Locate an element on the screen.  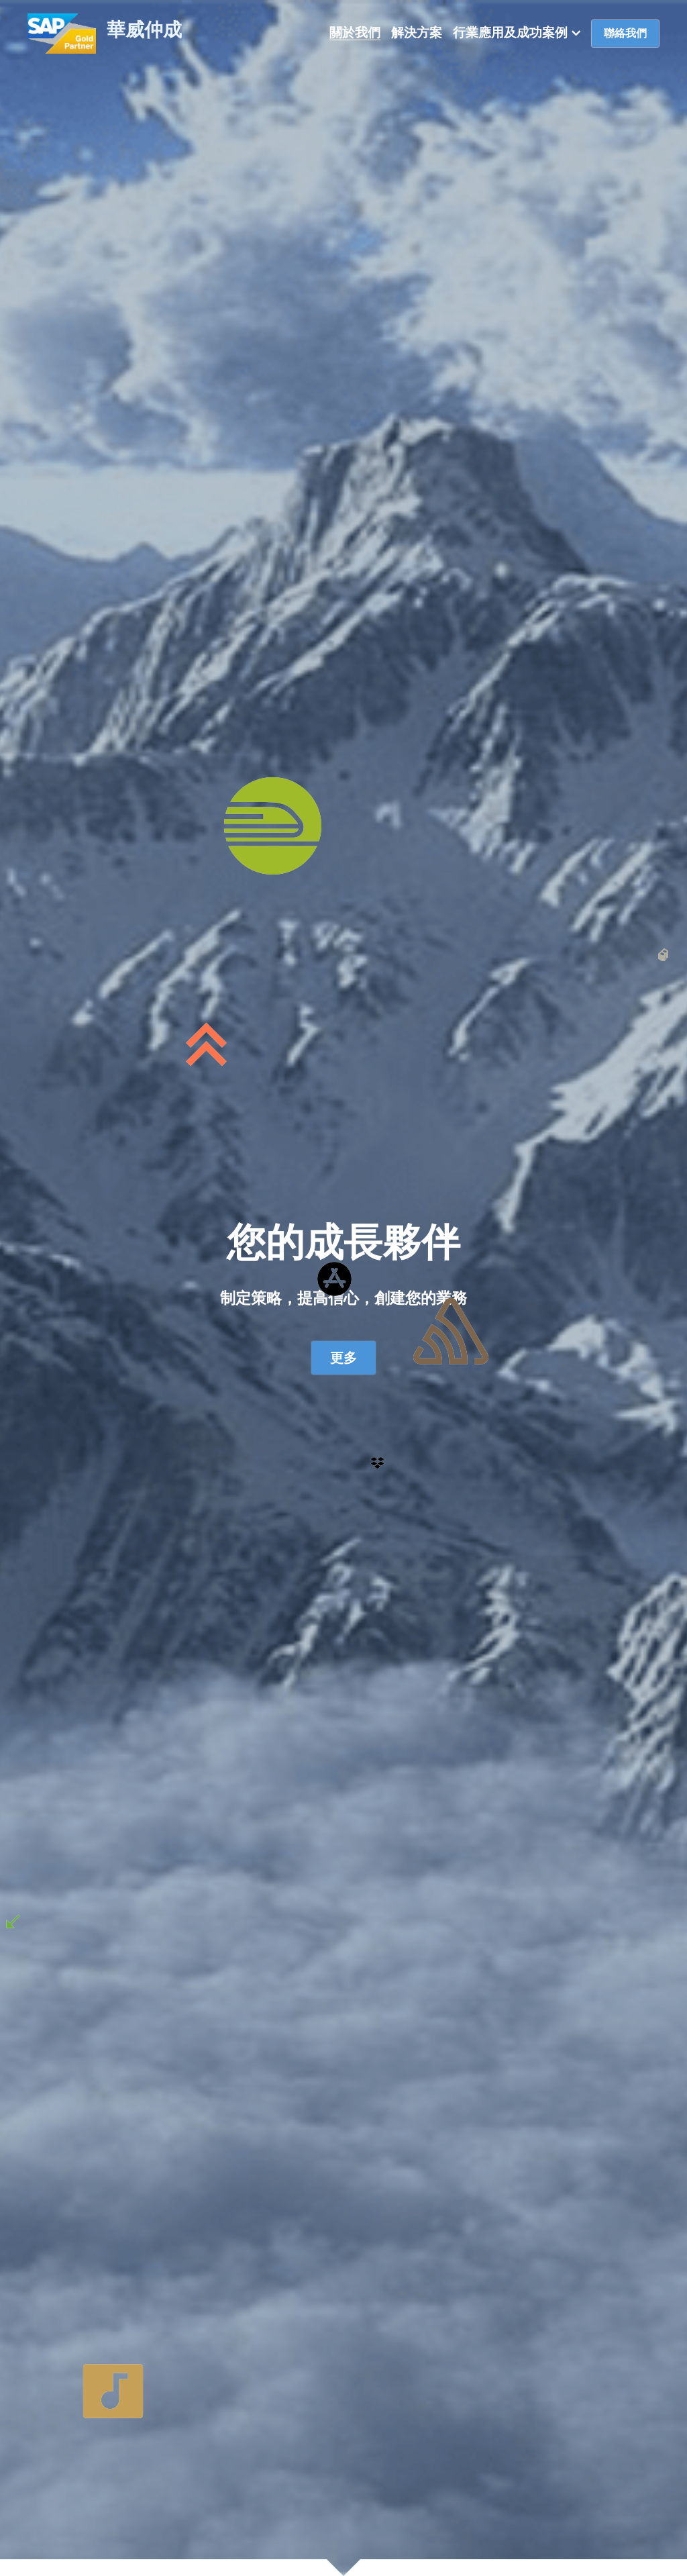
open Dropbox cloud storage is located at coordinates (377, 1463).